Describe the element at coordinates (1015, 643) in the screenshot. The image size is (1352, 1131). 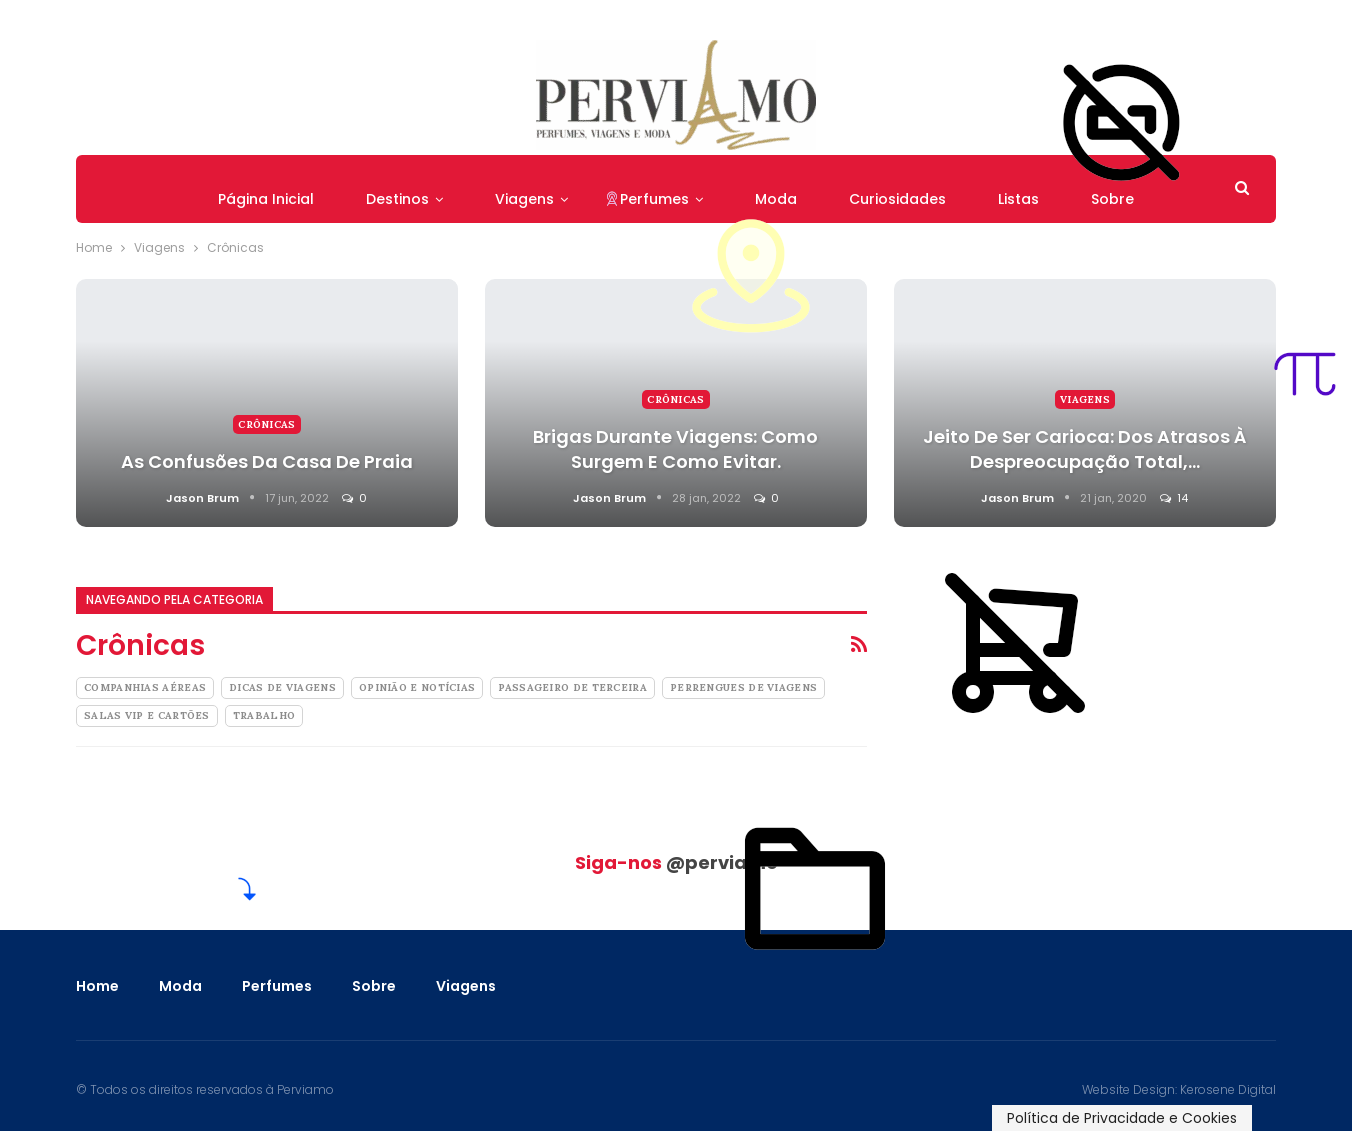
I see `shopping cart unavailable or disabled` at that location.